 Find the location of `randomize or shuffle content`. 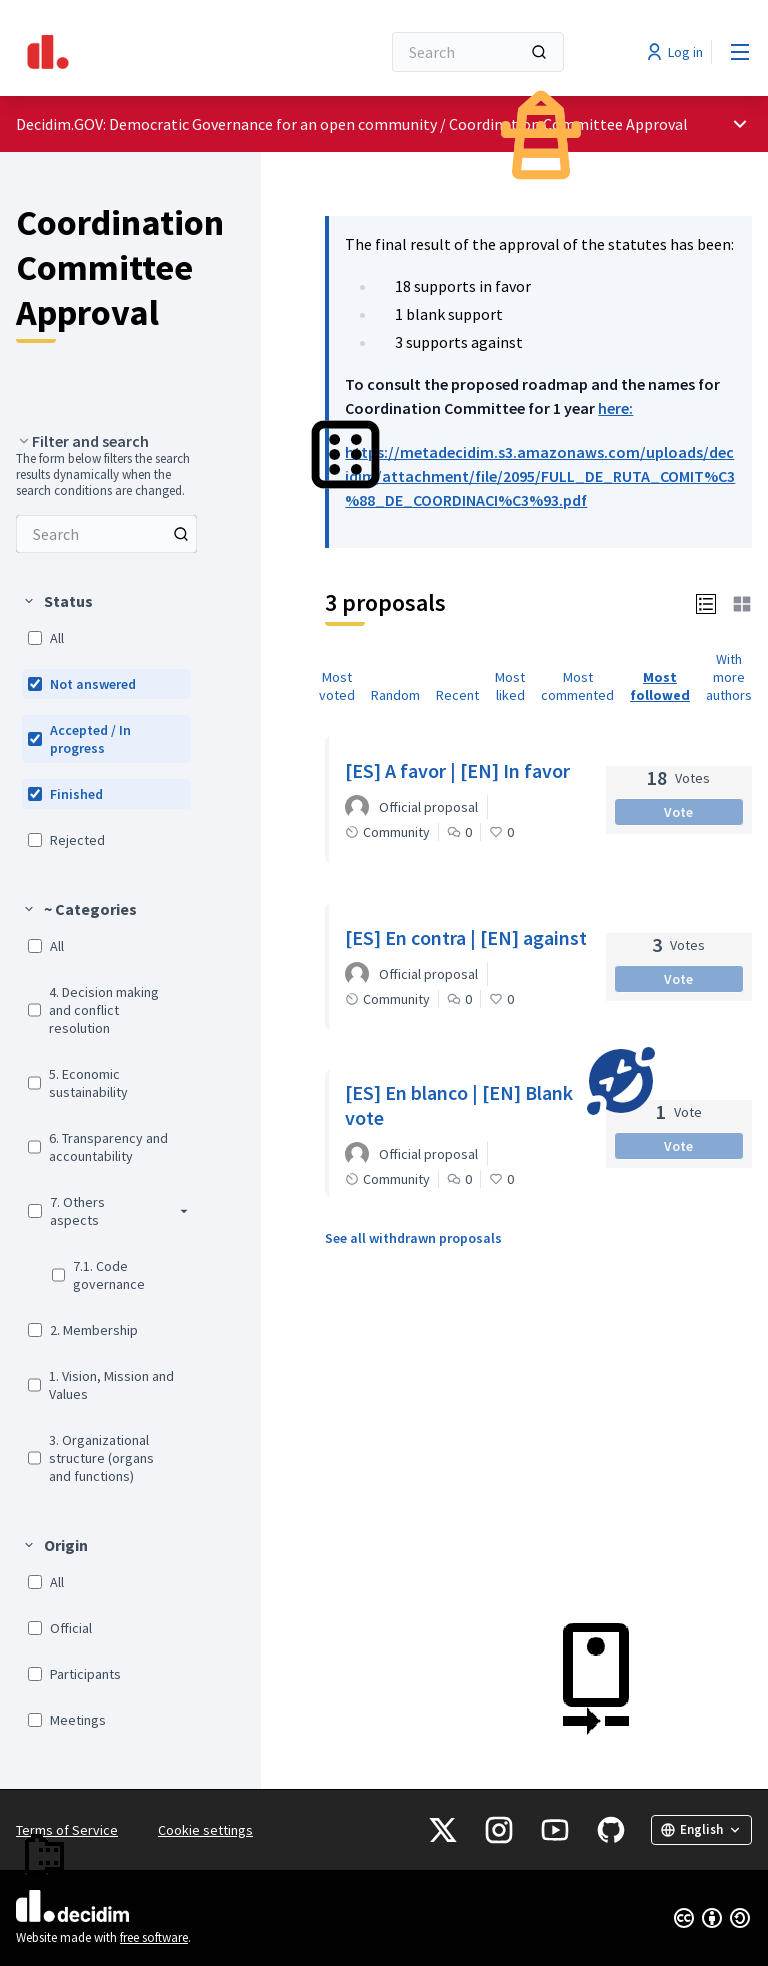

randomize or shuffle content is located at coordinates (345, 454).